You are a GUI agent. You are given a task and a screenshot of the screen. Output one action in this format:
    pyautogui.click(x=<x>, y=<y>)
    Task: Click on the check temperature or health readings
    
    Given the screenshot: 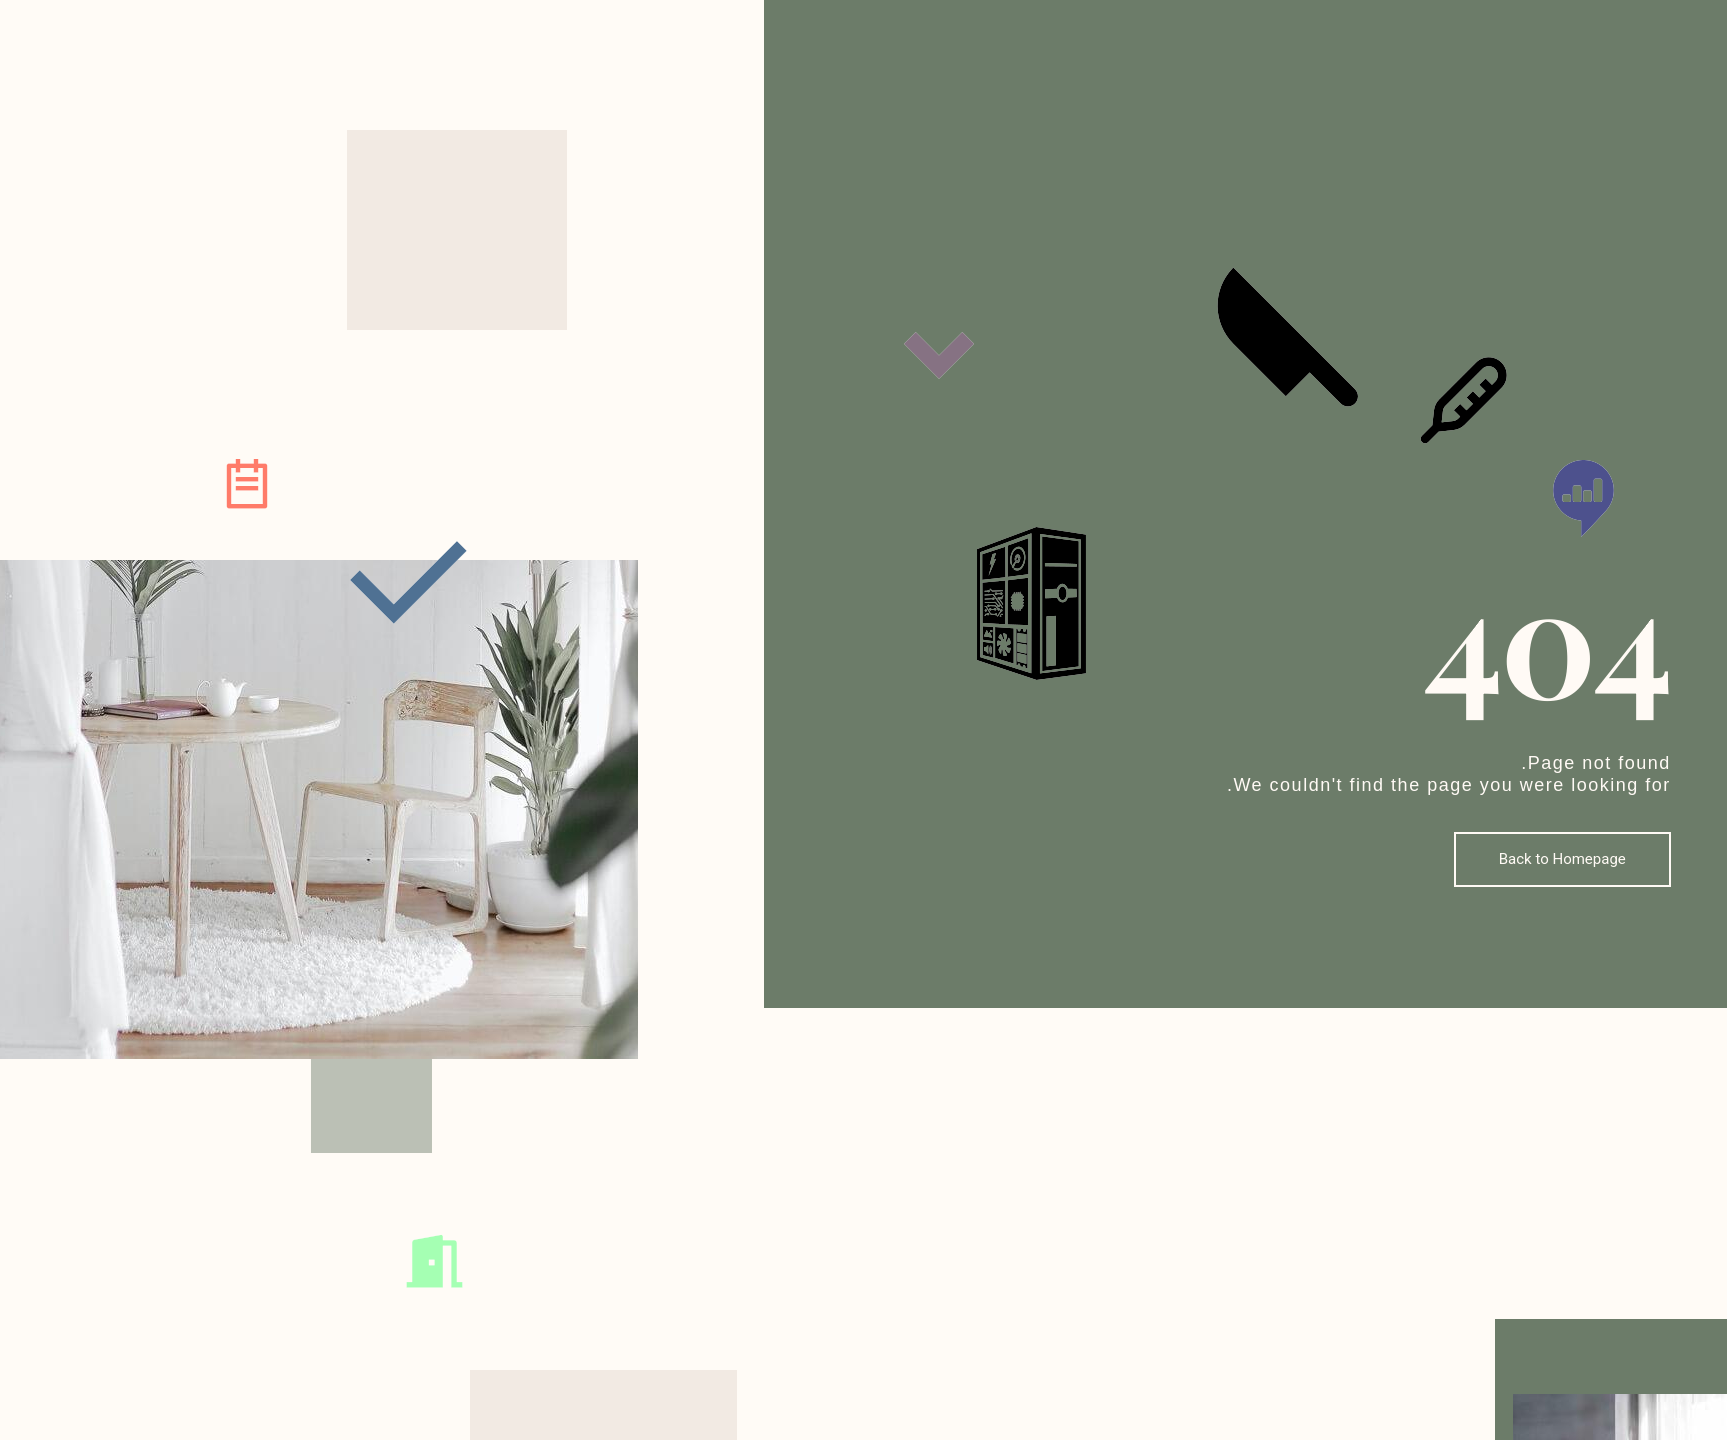 What is the action you would take?
    pyautogui.click(x=1463, y=401)
    